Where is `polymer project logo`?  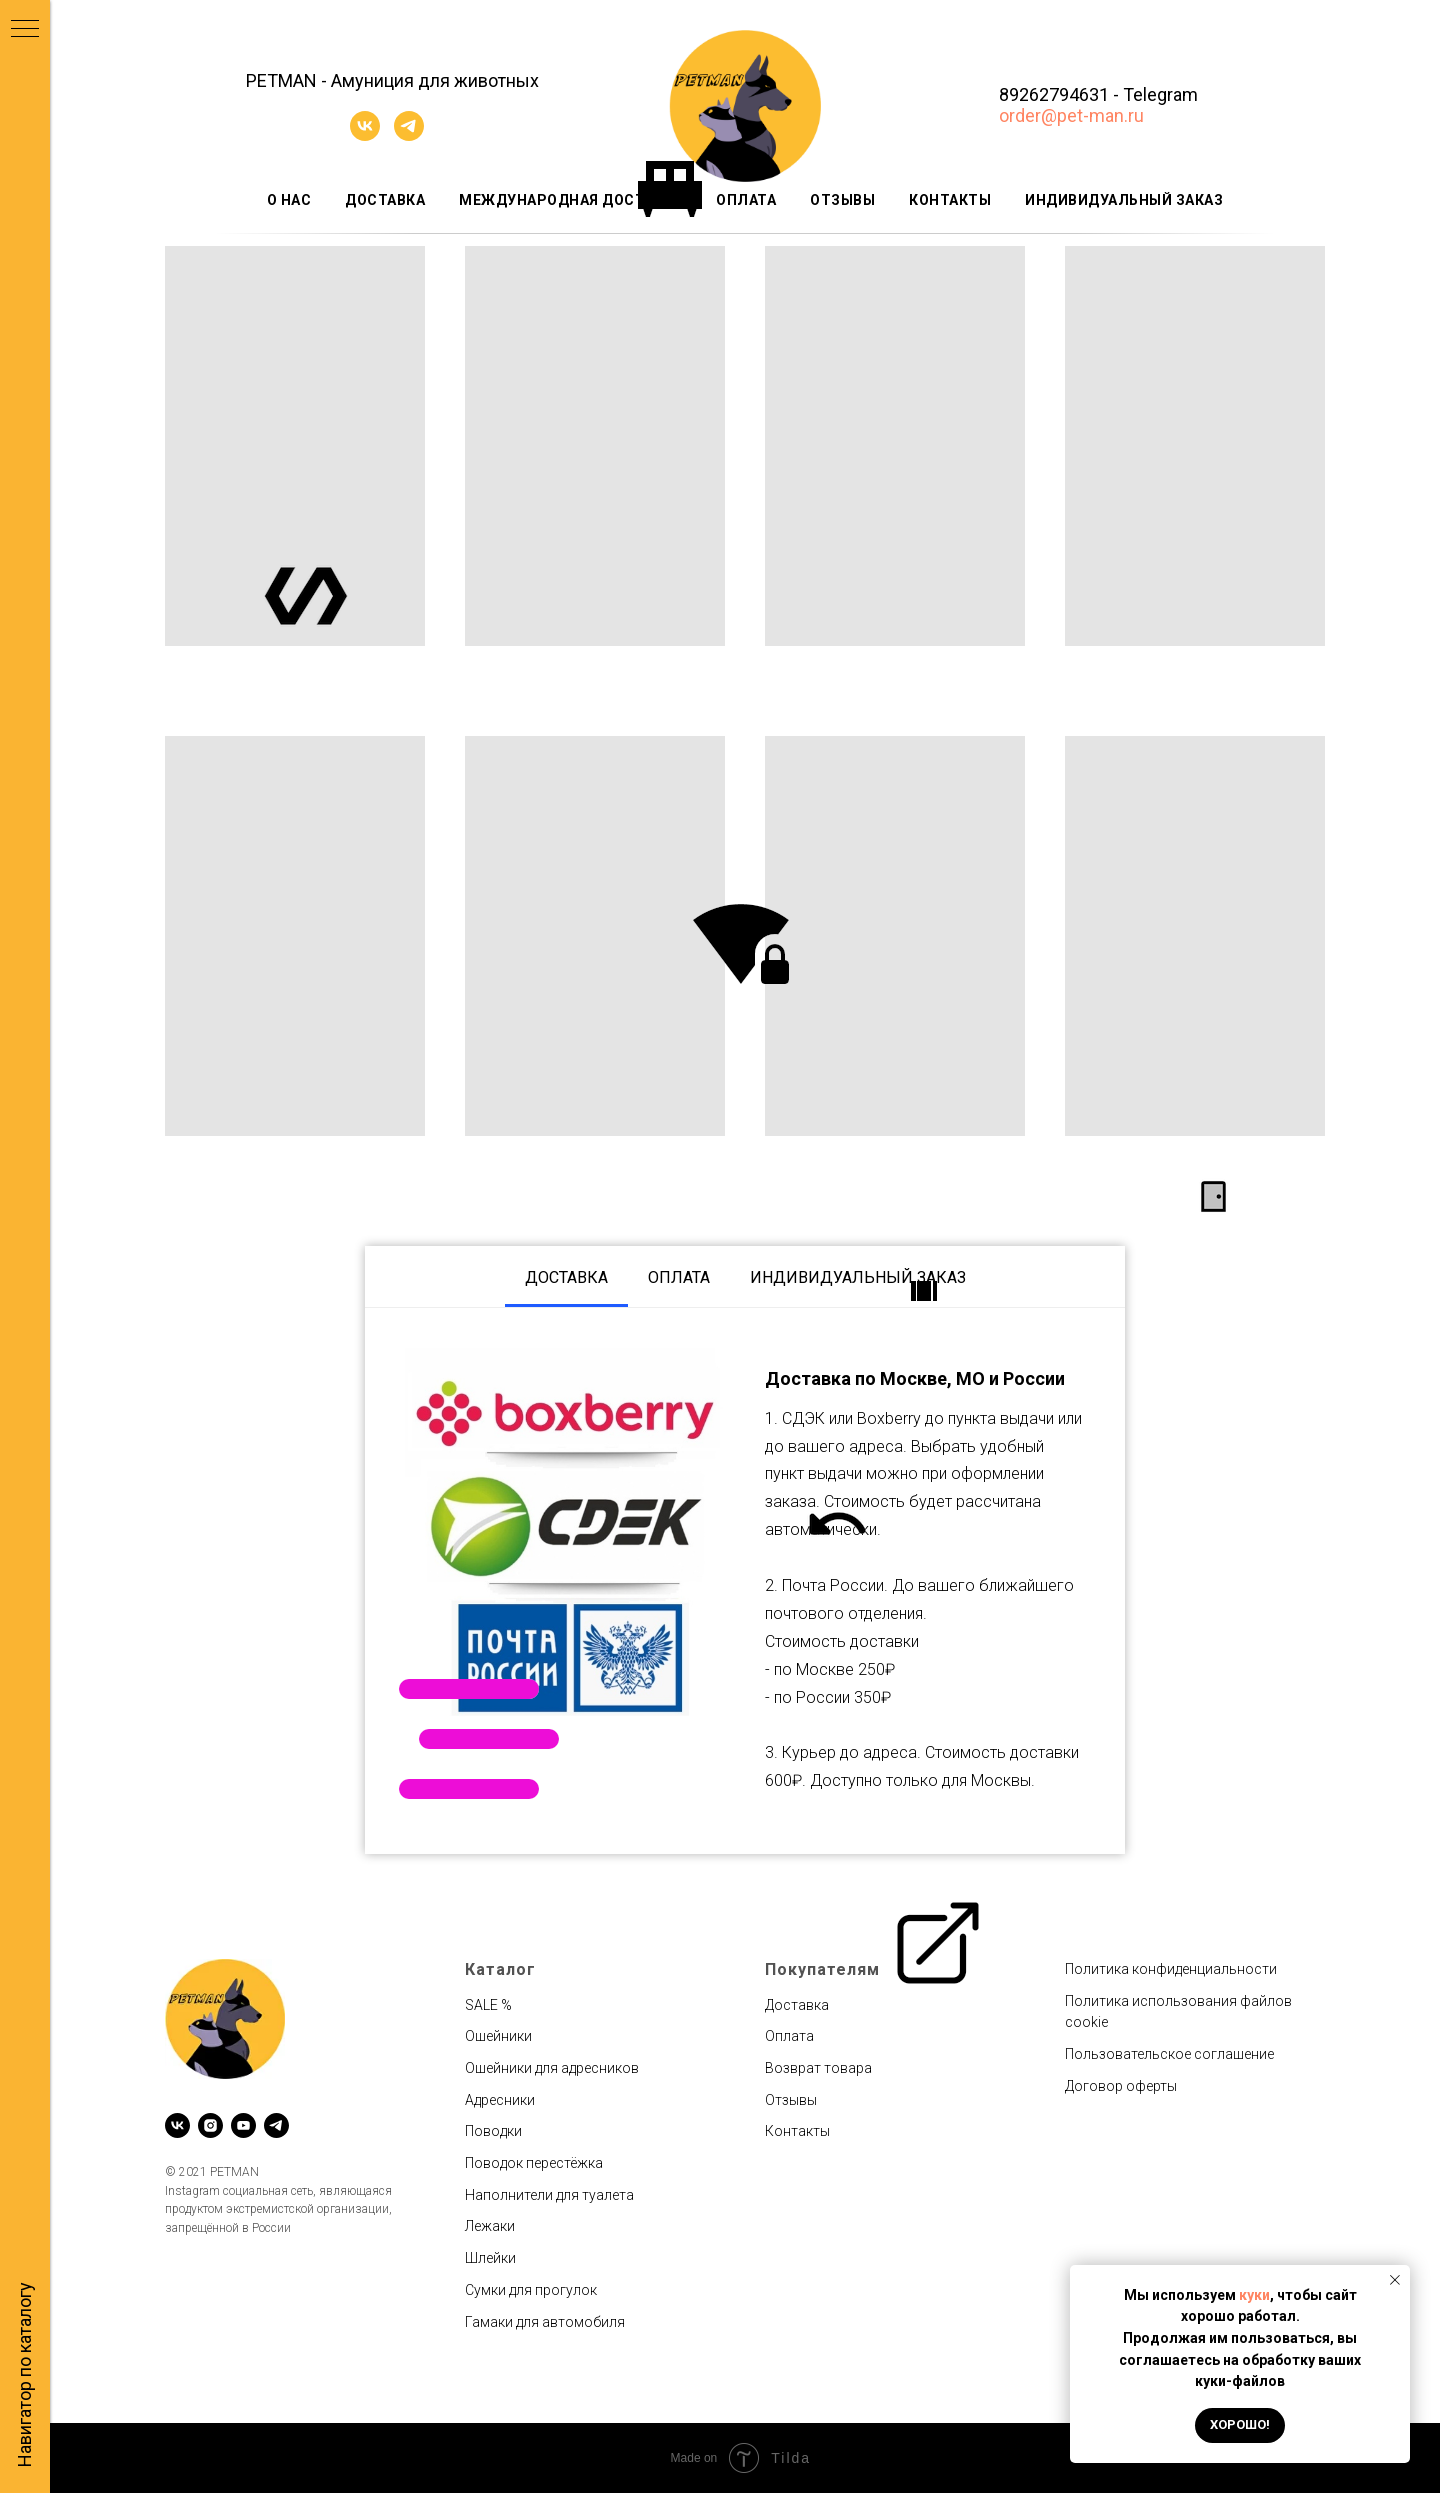 polymer project logo is located at coordinates (306, 596).